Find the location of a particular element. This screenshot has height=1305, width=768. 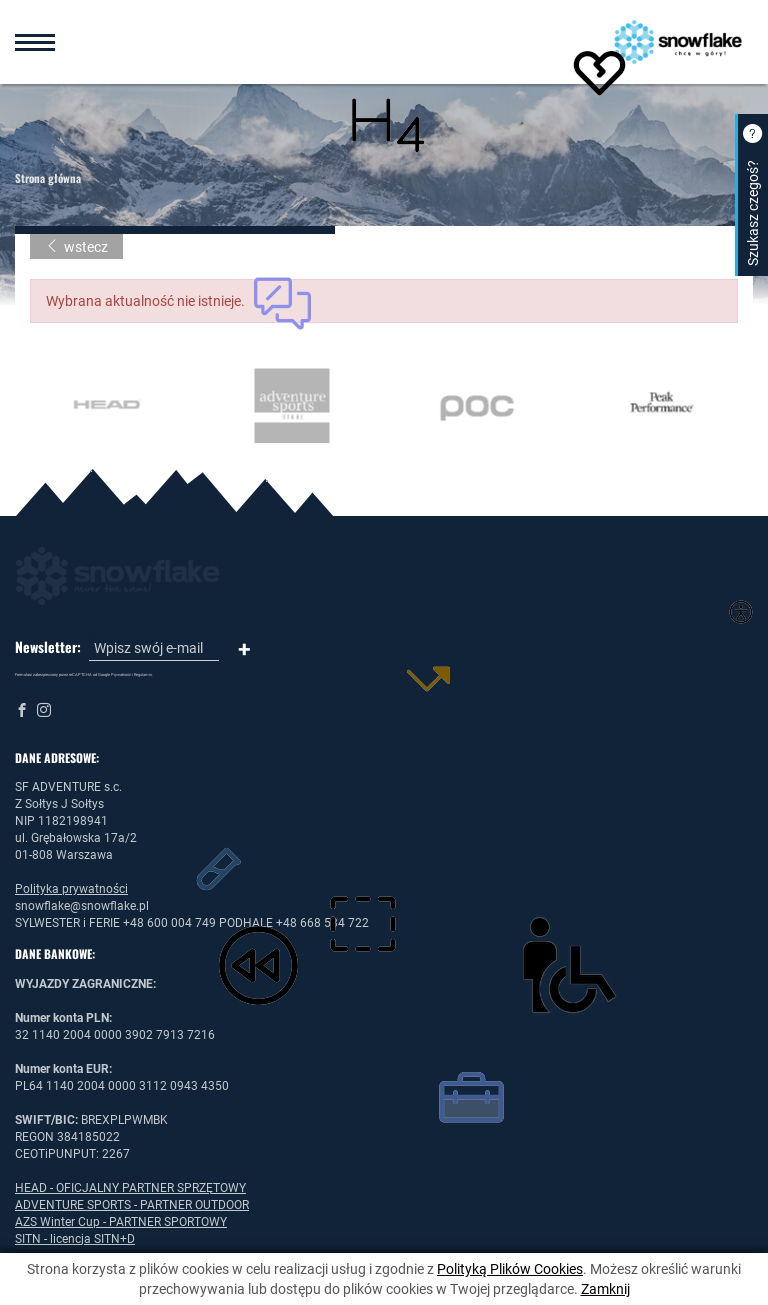

view user profile is located at coordinates (741, 612).